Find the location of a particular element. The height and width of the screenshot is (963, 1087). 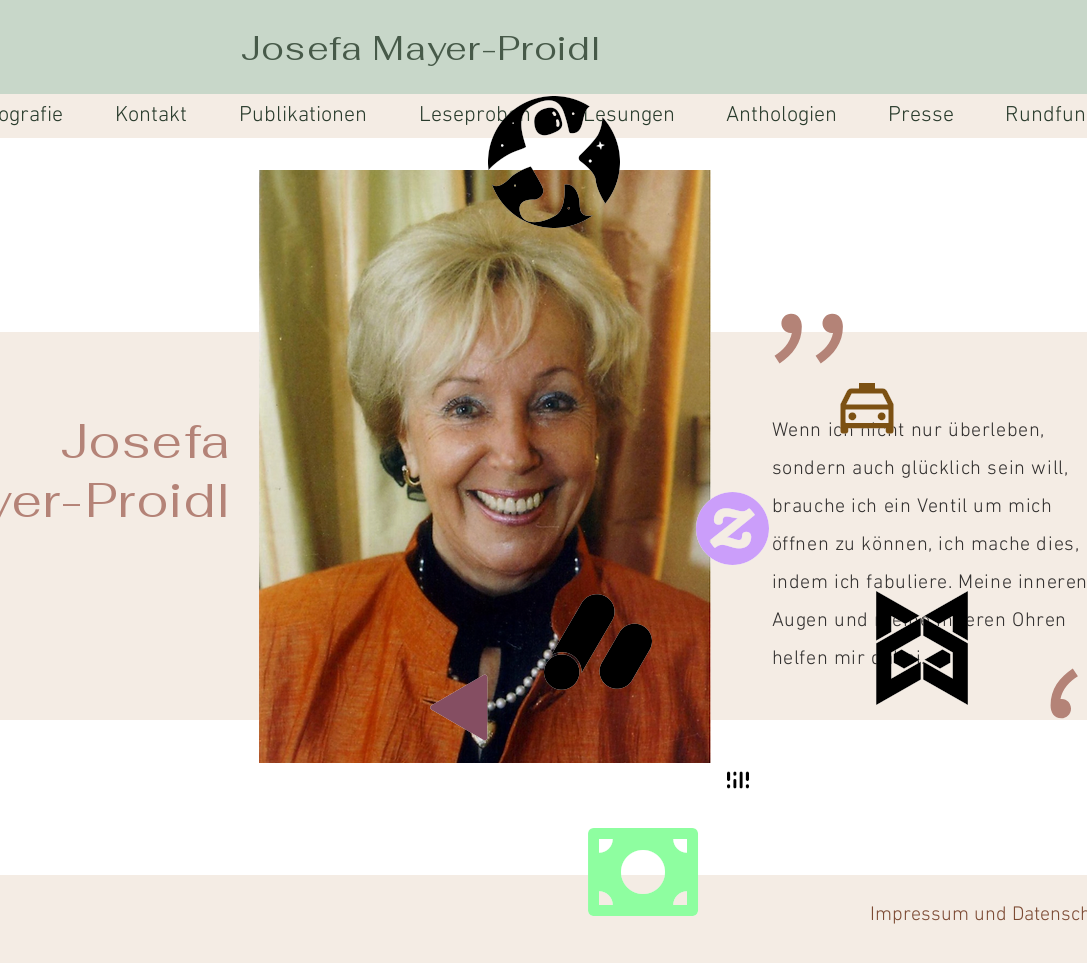

visit zazzle website or store is located at coordinates (732, 528).